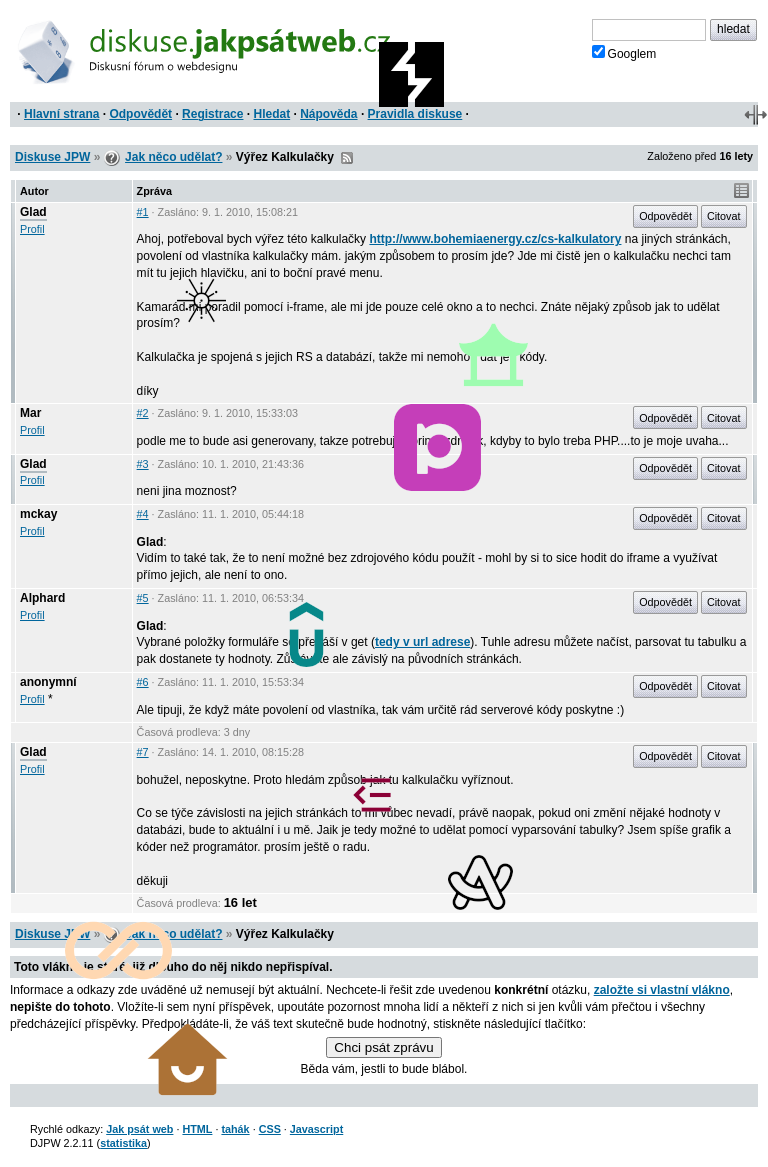  Describe the element at coordinates (306, 634) in the screenshot. I see `open the udemy app` at that location.